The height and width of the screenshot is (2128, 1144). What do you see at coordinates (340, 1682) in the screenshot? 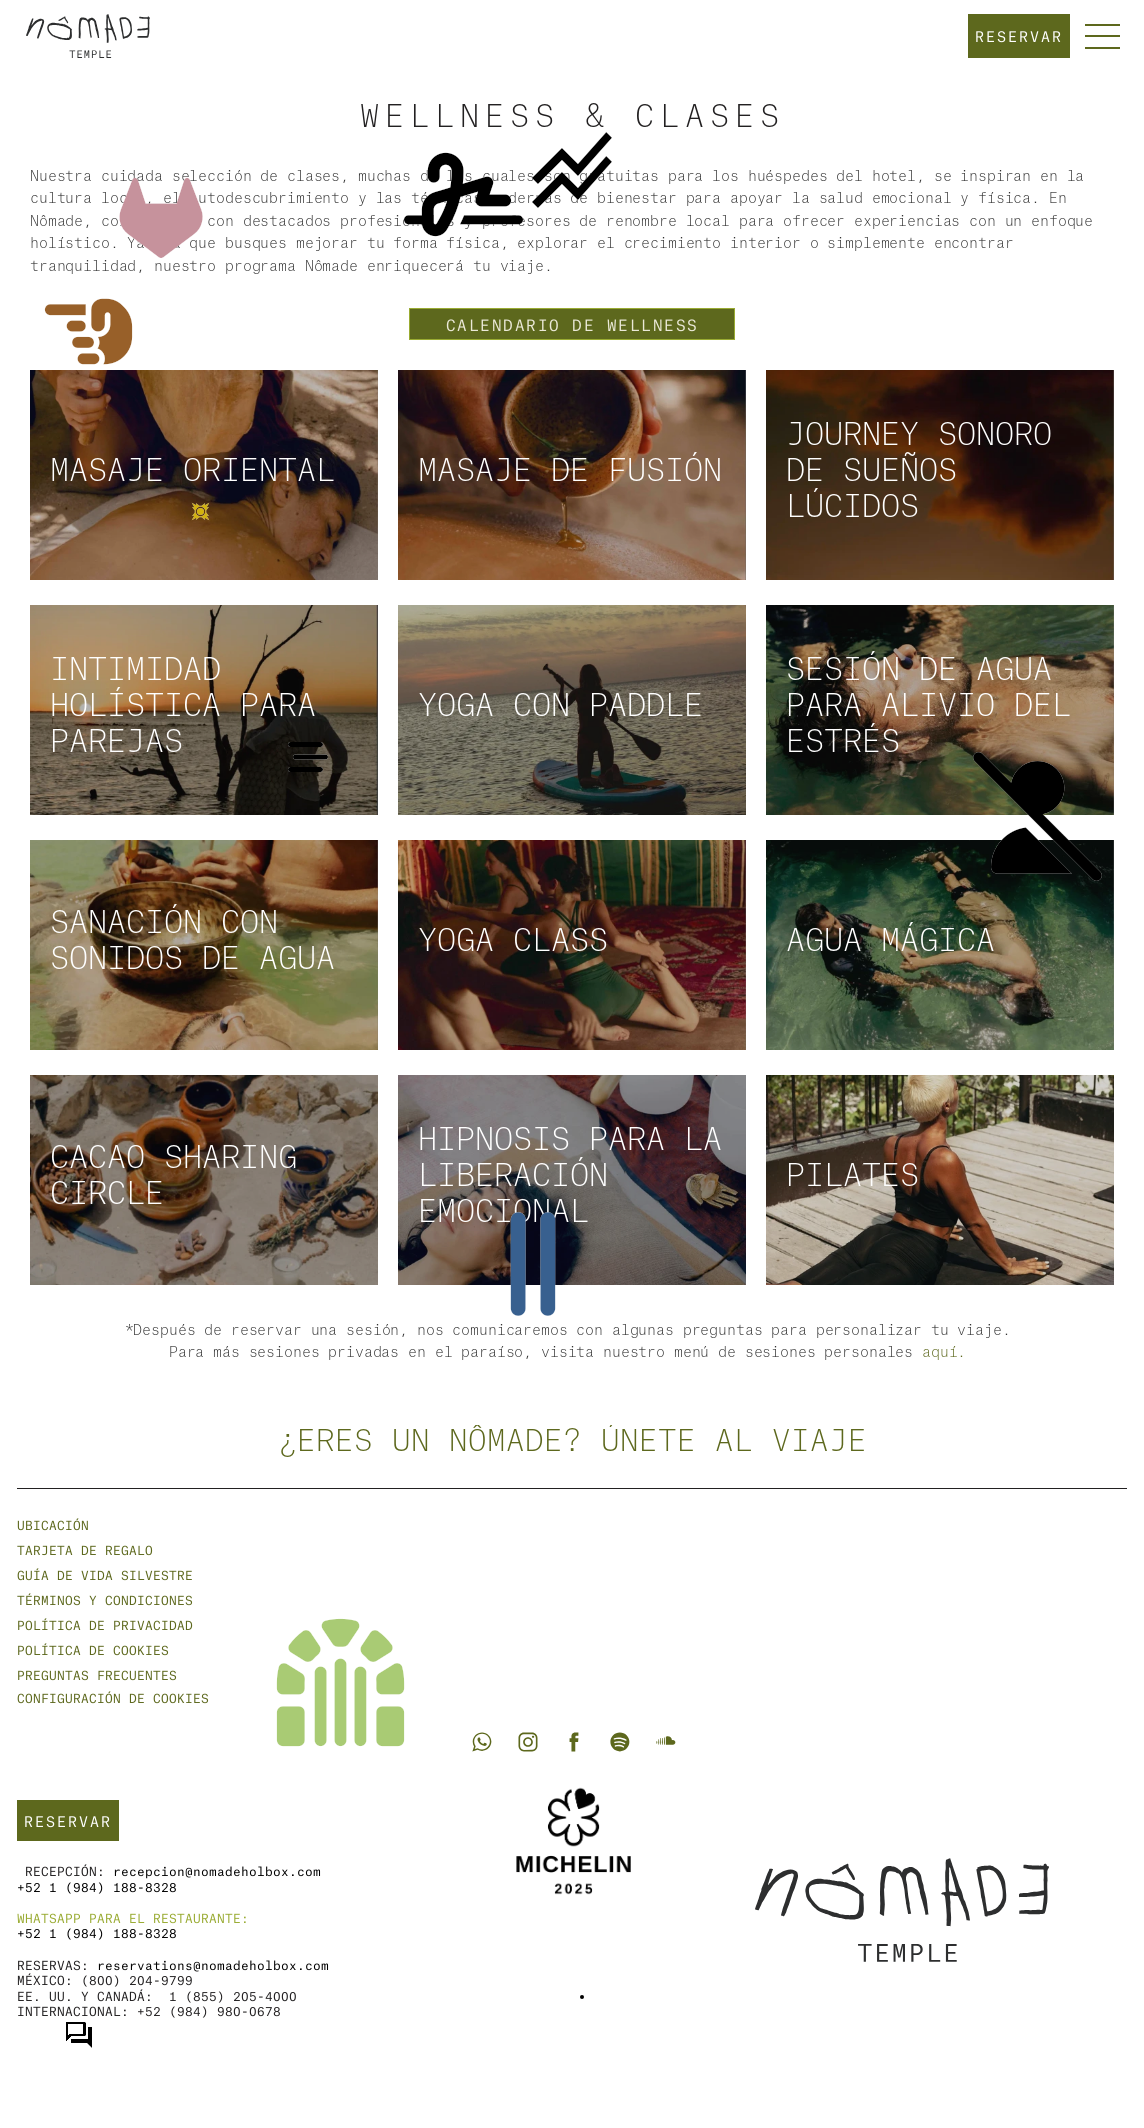
I see `access dungeon or castle-themed game content` at bounding box center [340, 1682].